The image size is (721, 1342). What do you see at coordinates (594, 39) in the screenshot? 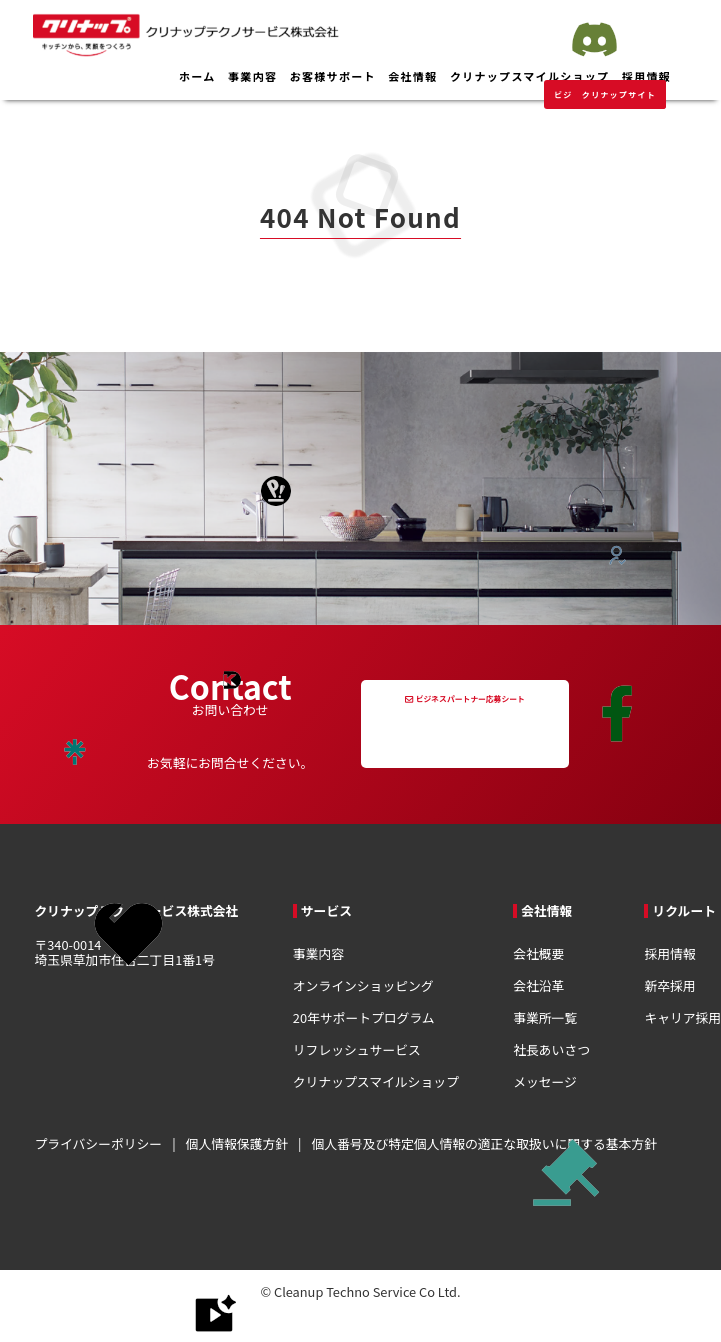
I see `open Discord app` at bounding box center [594, 39].